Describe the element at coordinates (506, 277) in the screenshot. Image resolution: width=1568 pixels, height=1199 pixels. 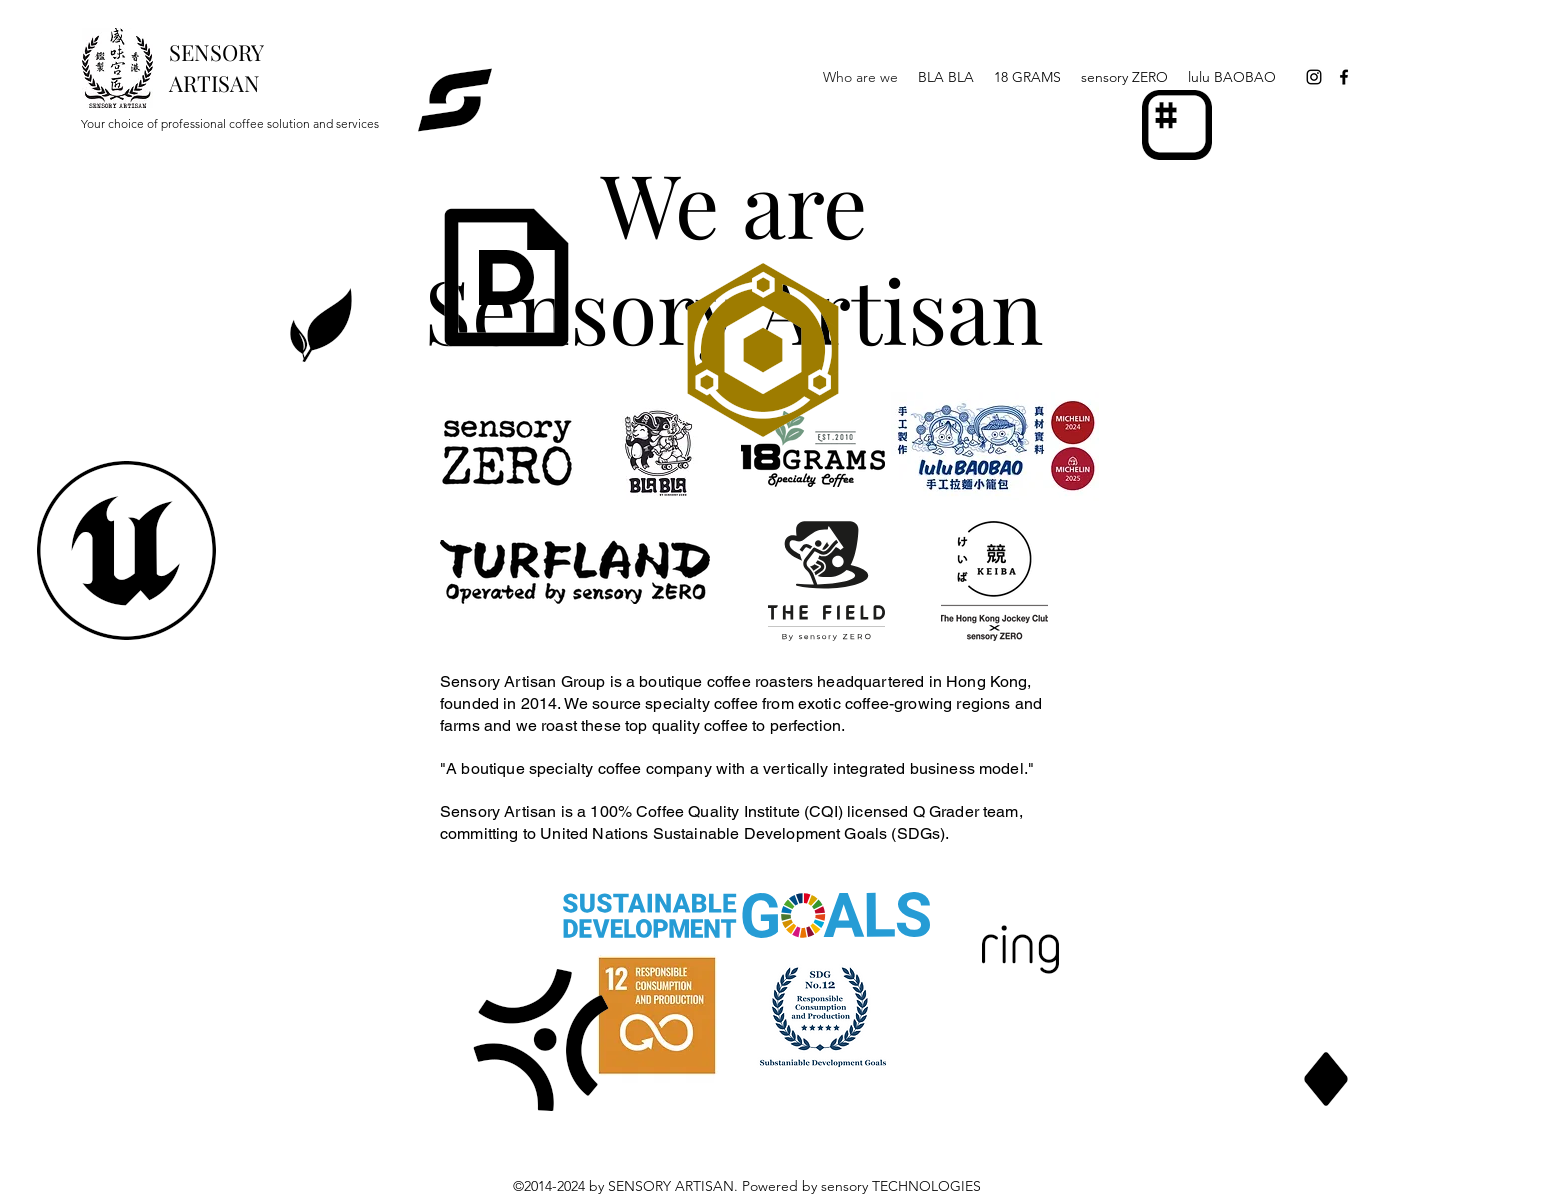
I see `view or open a PDF document` at that location.